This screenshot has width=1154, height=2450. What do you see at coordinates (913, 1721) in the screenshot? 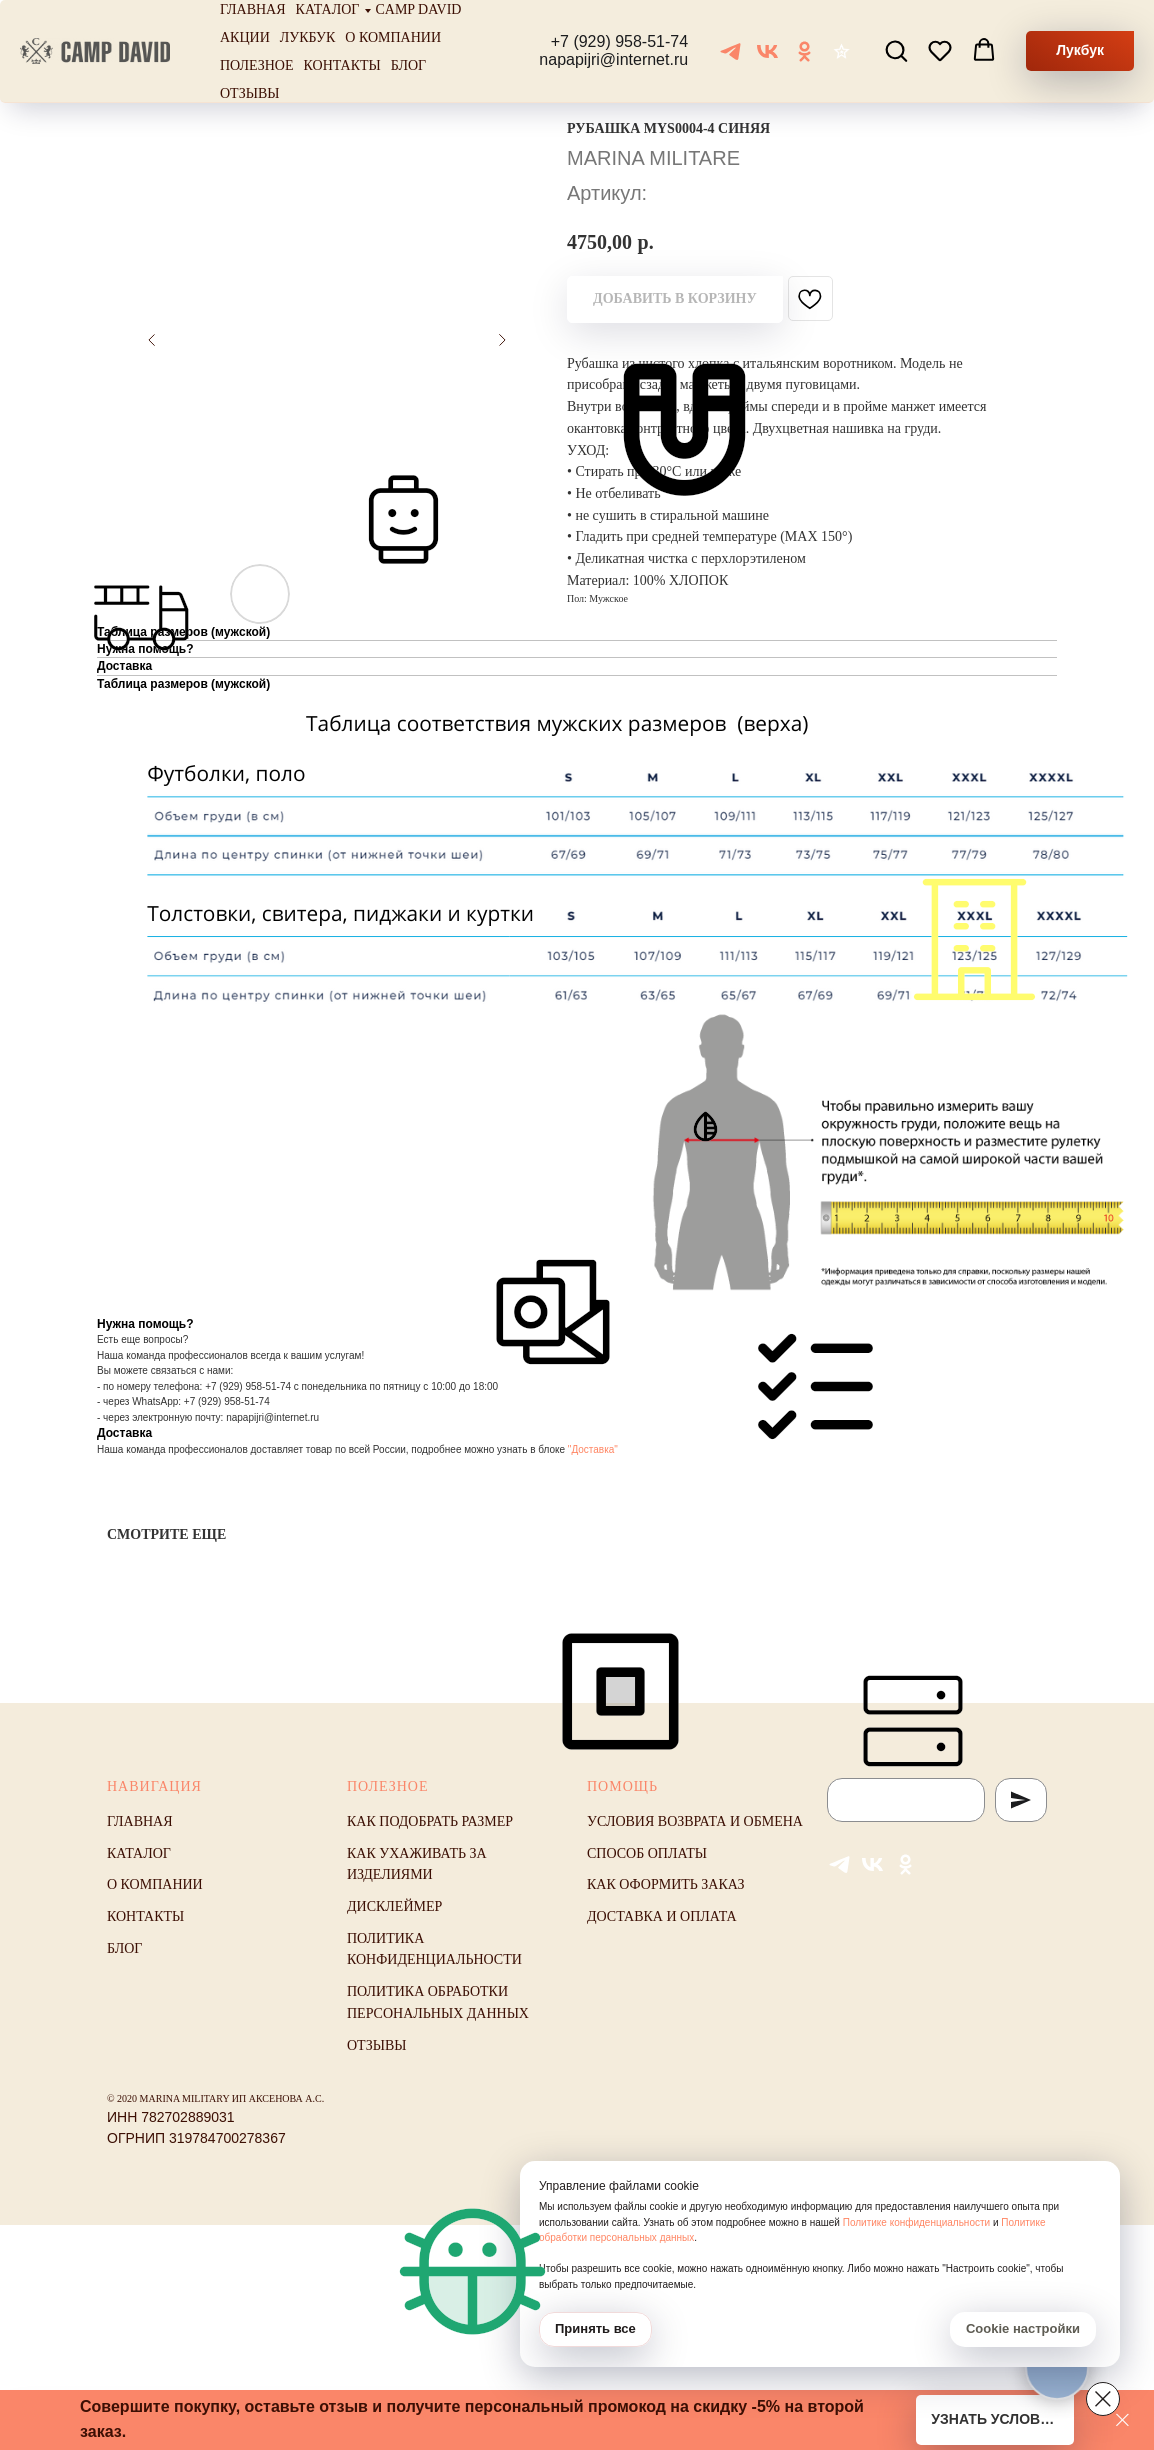
I see `access storage or server settings` at bounding box center [913, 1721].